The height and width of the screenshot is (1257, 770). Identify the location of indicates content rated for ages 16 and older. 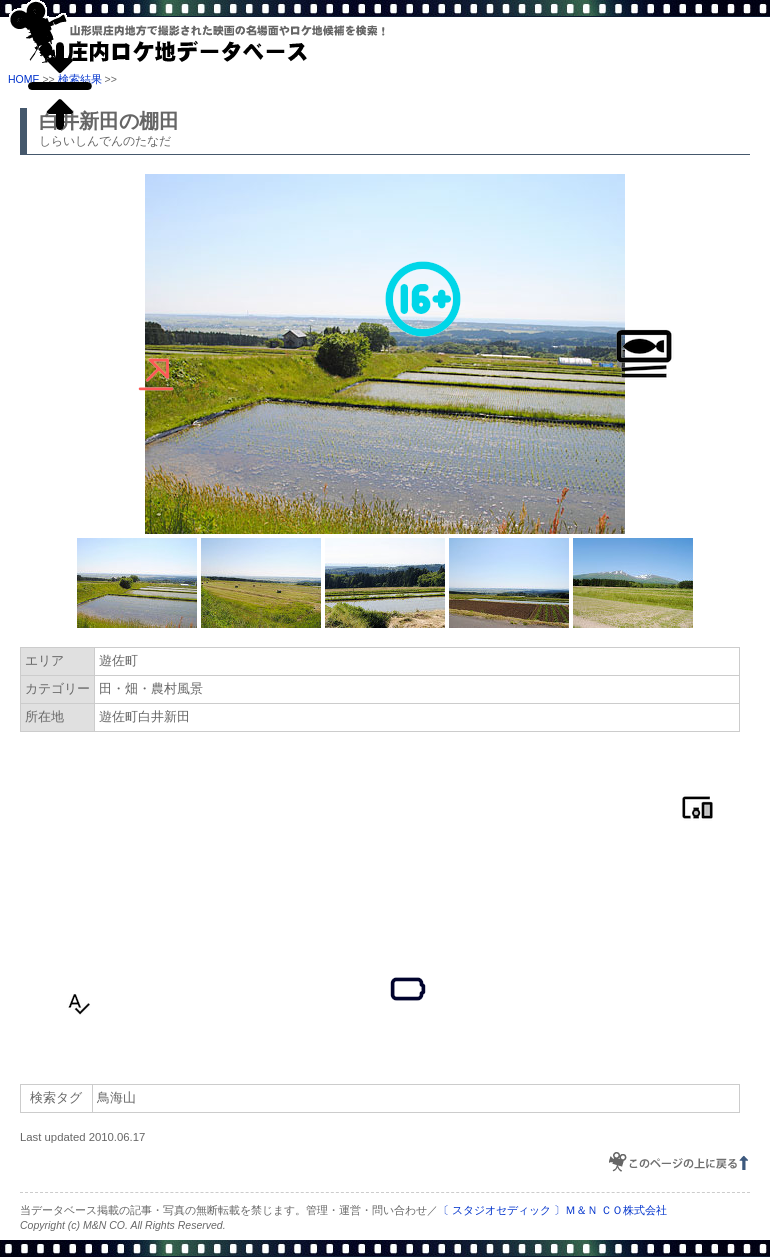
(423, 299).